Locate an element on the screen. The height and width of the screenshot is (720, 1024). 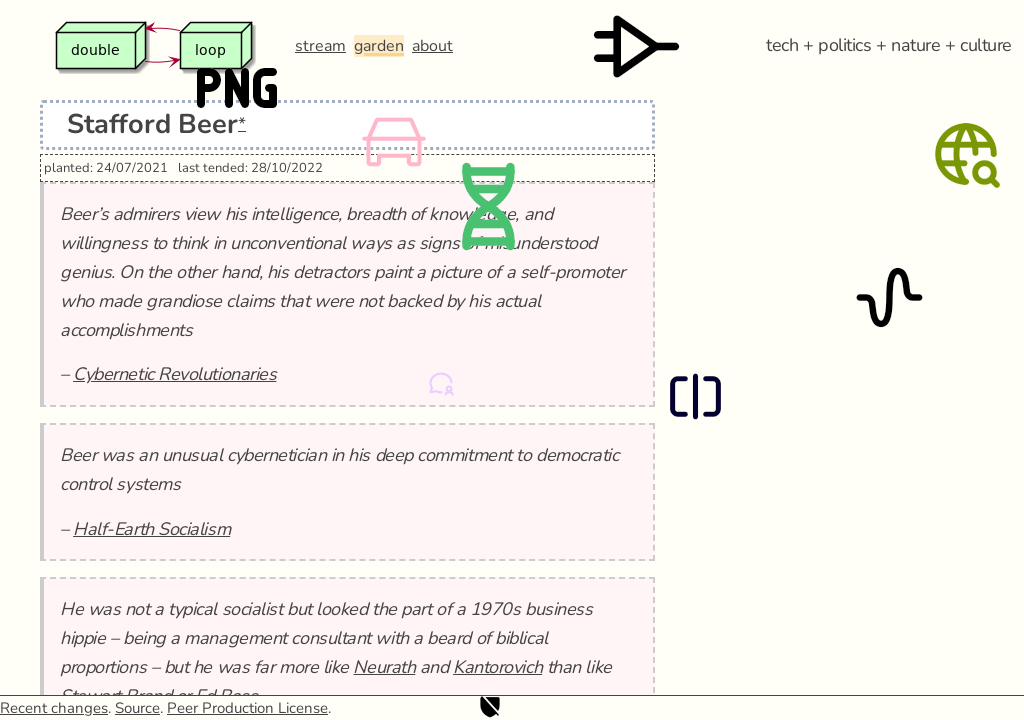
access vehicle or driving settings is located at coordinates (394, 143).